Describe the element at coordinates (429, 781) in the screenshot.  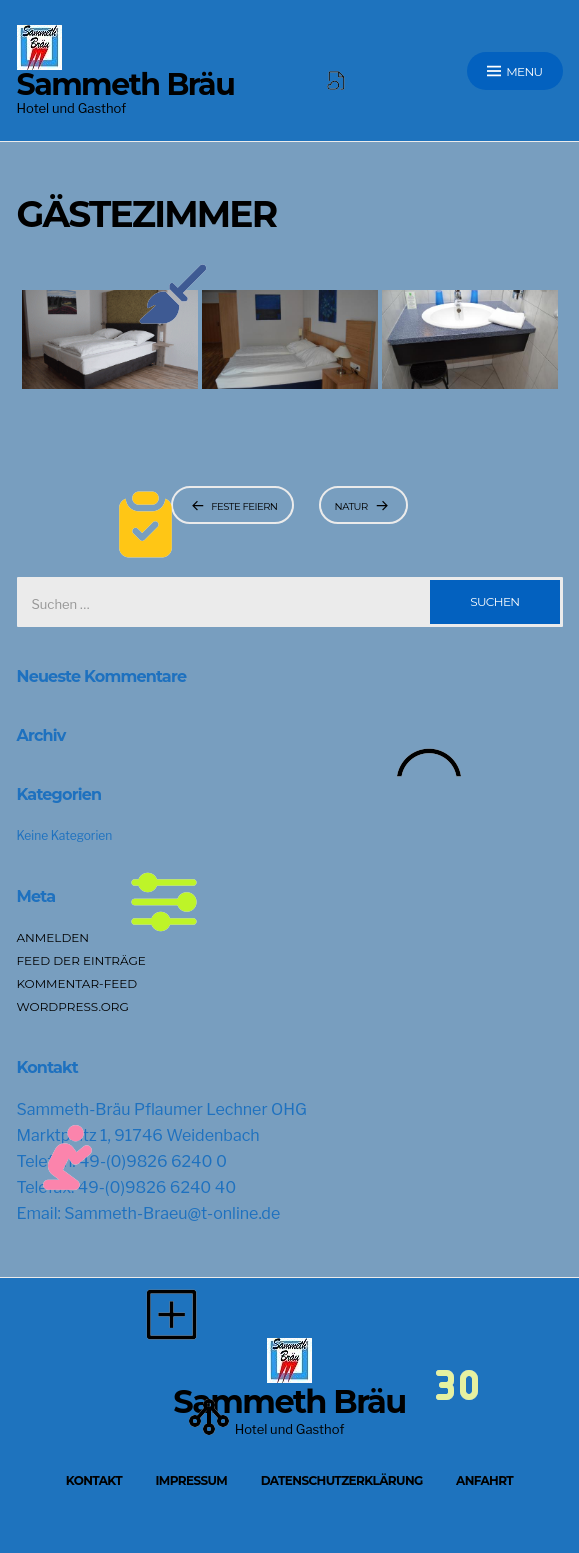
I see `indicates content is loading` at that location.